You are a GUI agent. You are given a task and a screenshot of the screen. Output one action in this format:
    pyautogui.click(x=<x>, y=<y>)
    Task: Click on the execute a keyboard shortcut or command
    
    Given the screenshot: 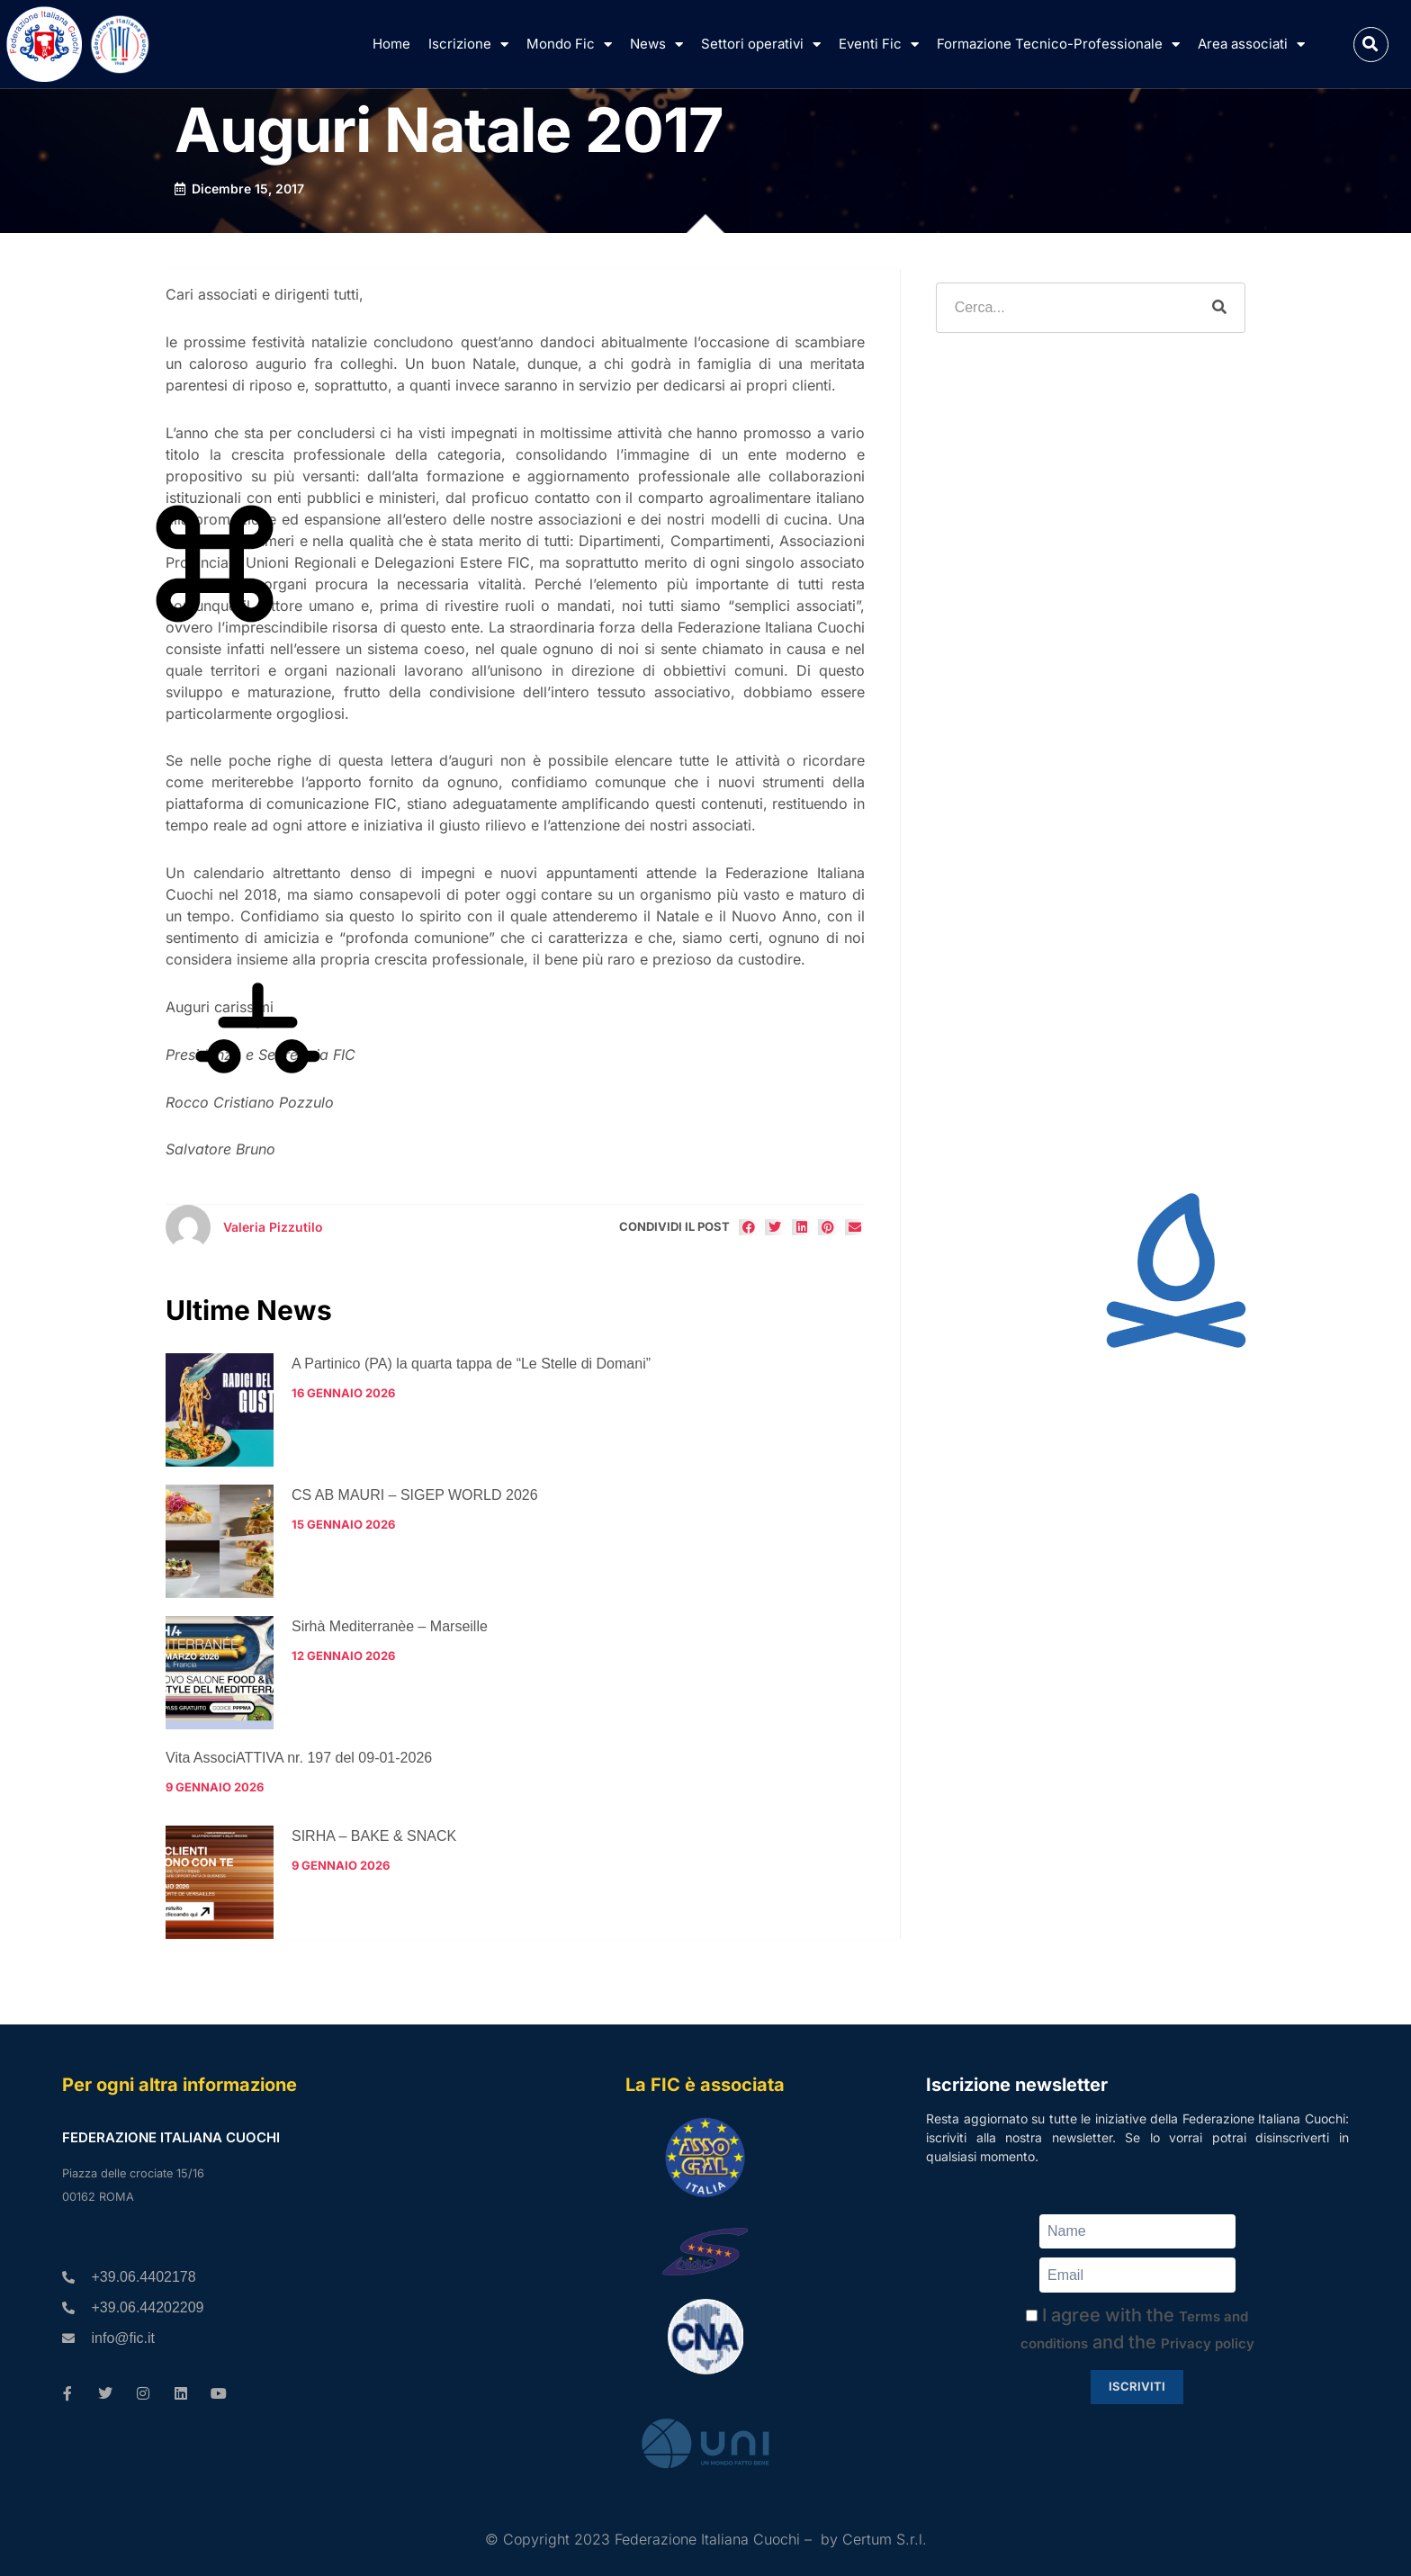 What is the action you would take?
    pyautogui.click(x=214, y=563)
    